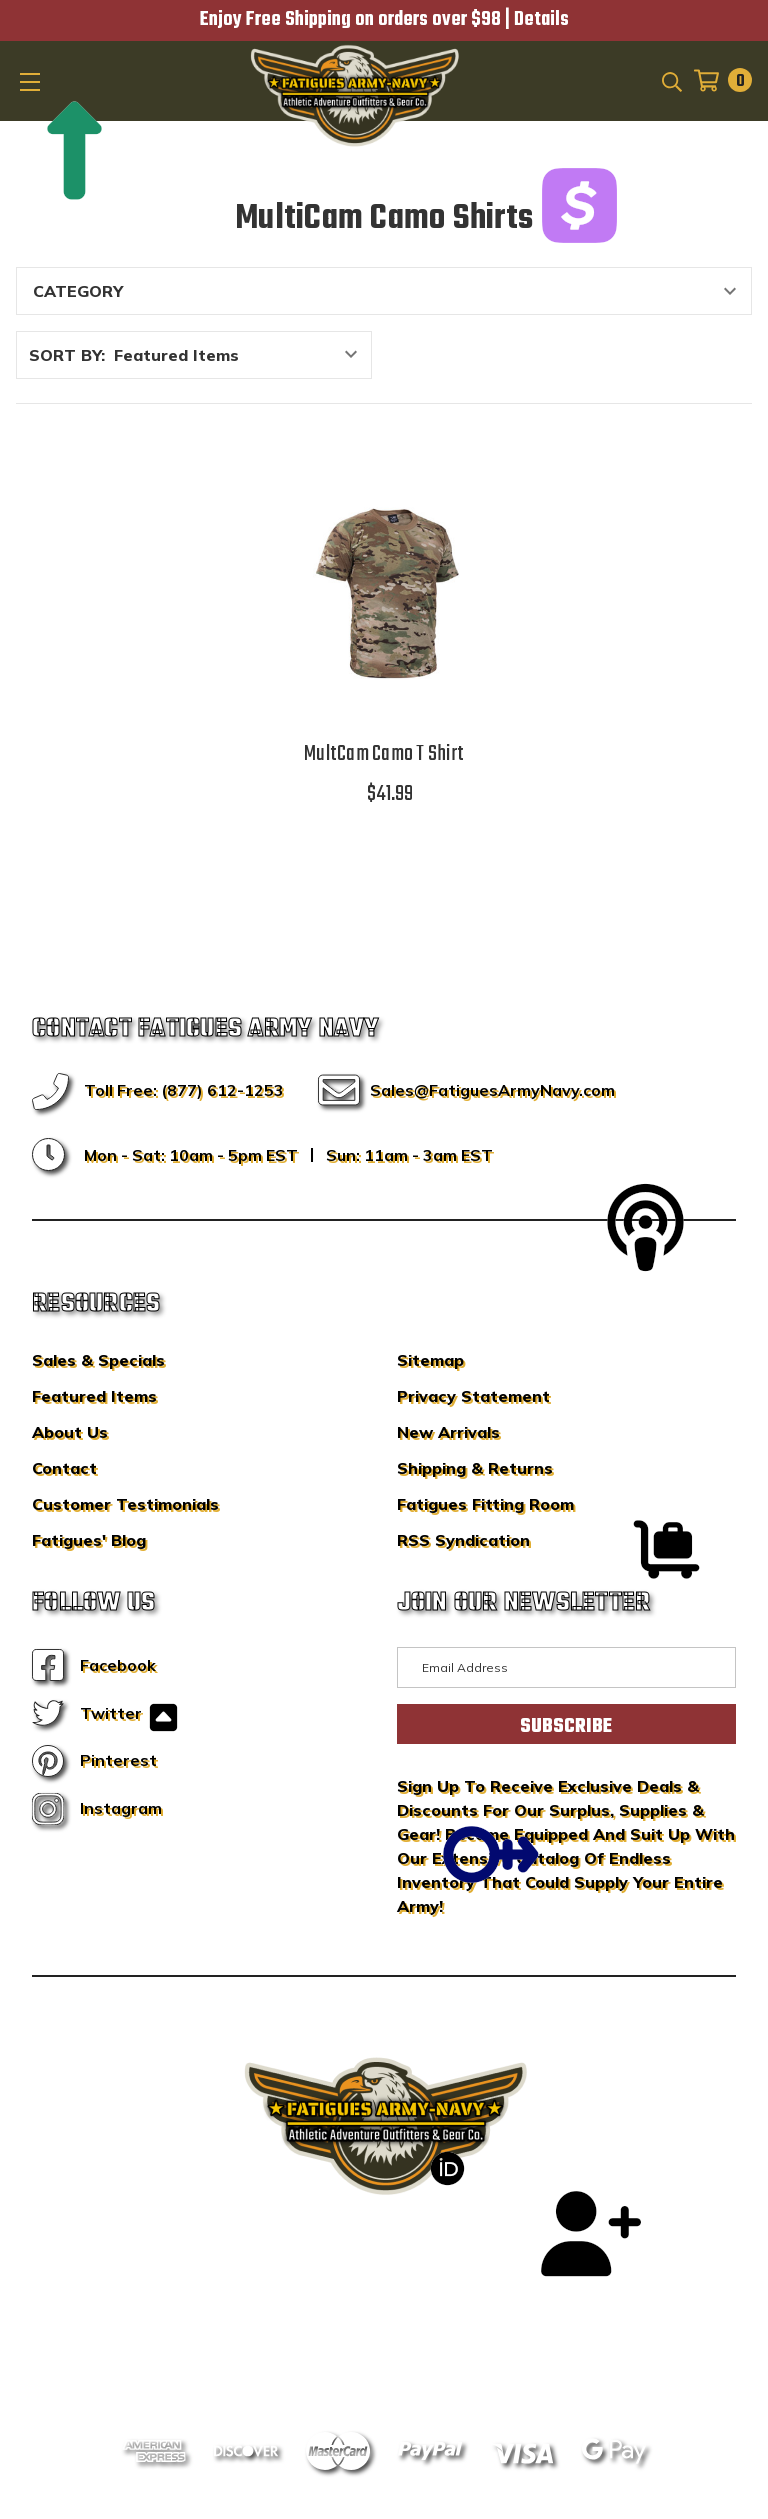  What do you see at coordinates (163, 1717) in the screenshot?
I see `expand content upward` at bounding box center [163, 1717].